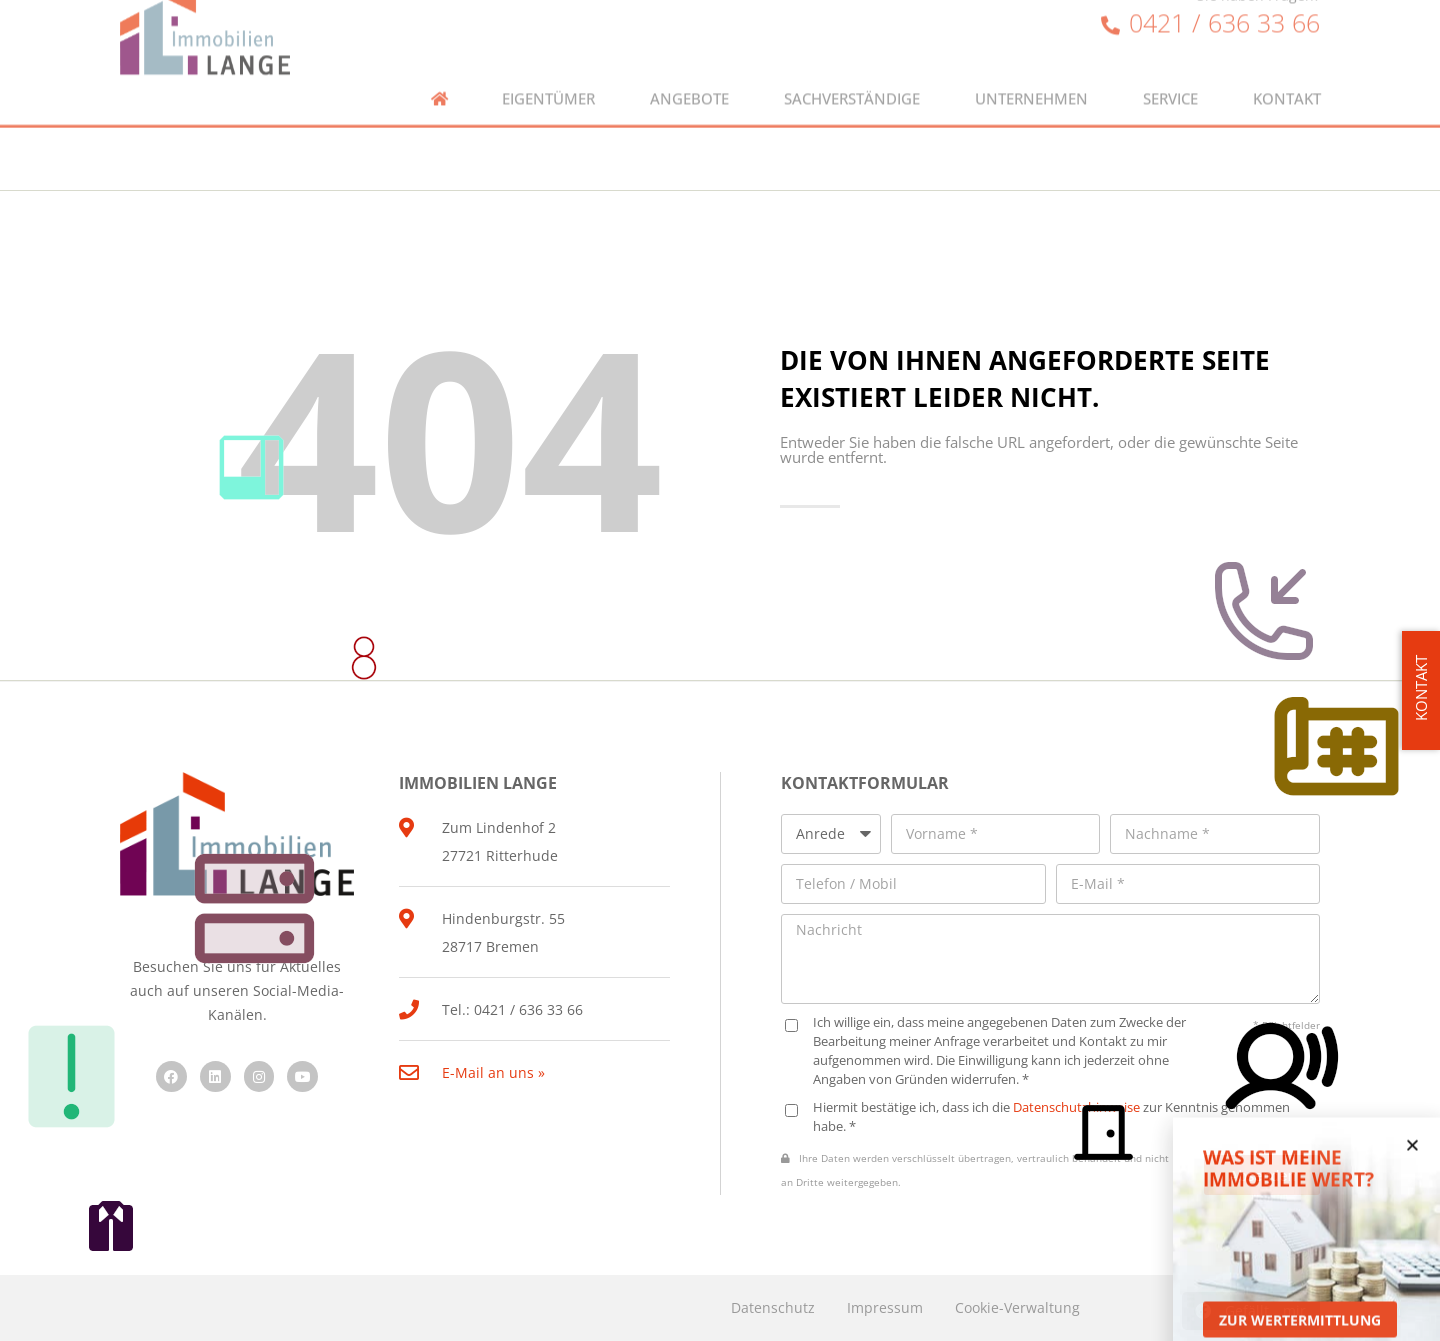 The image size is (1440, 1341). Describe the element at coordinates (1280, 1066) in the screenshot. I see `user is speaking or broadcasting audio` at that location.